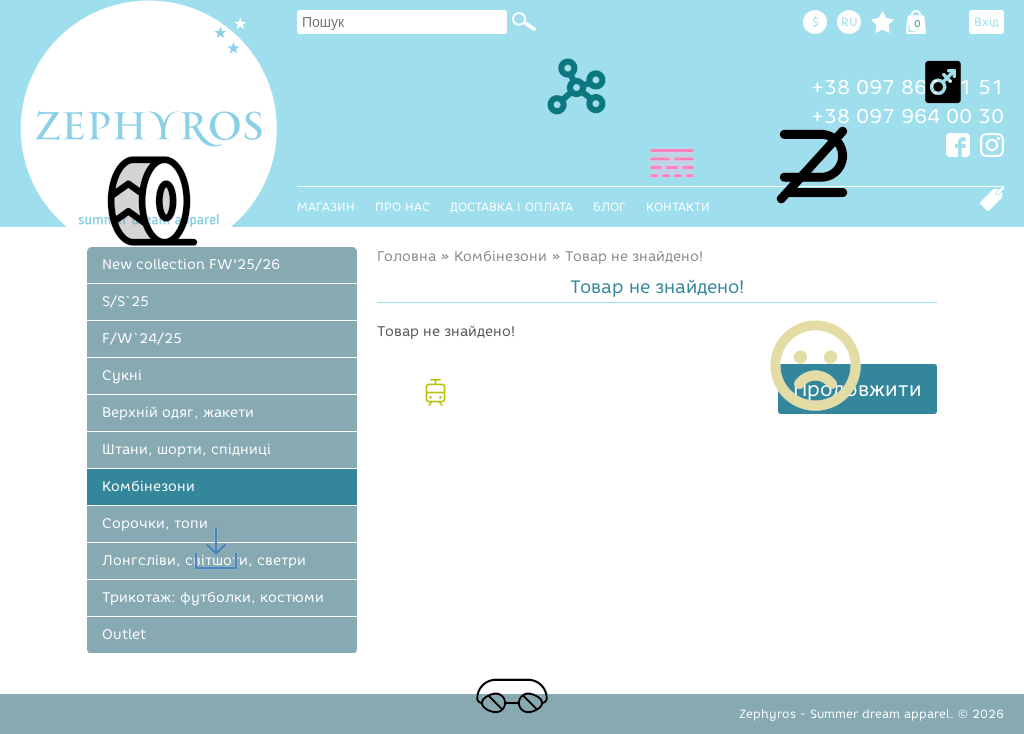  Describe the element at coordinates (216, 550) in the screenshot. I see `download a file` at that location.